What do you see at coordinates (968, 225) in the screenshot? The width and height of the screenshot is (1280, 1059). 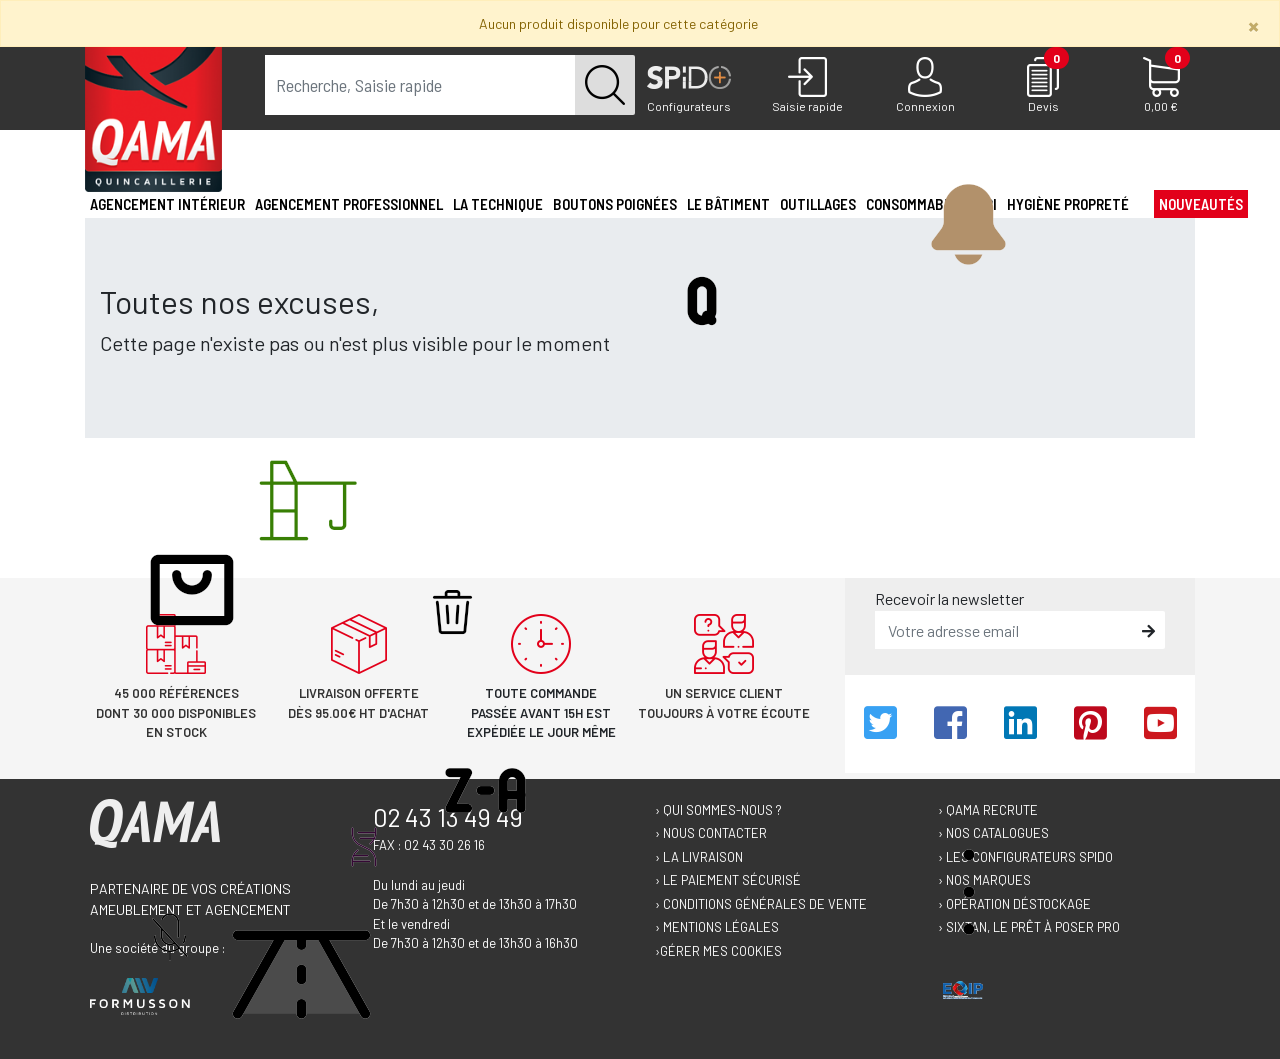 I see `view notifications` at bounding box center [968, 225].